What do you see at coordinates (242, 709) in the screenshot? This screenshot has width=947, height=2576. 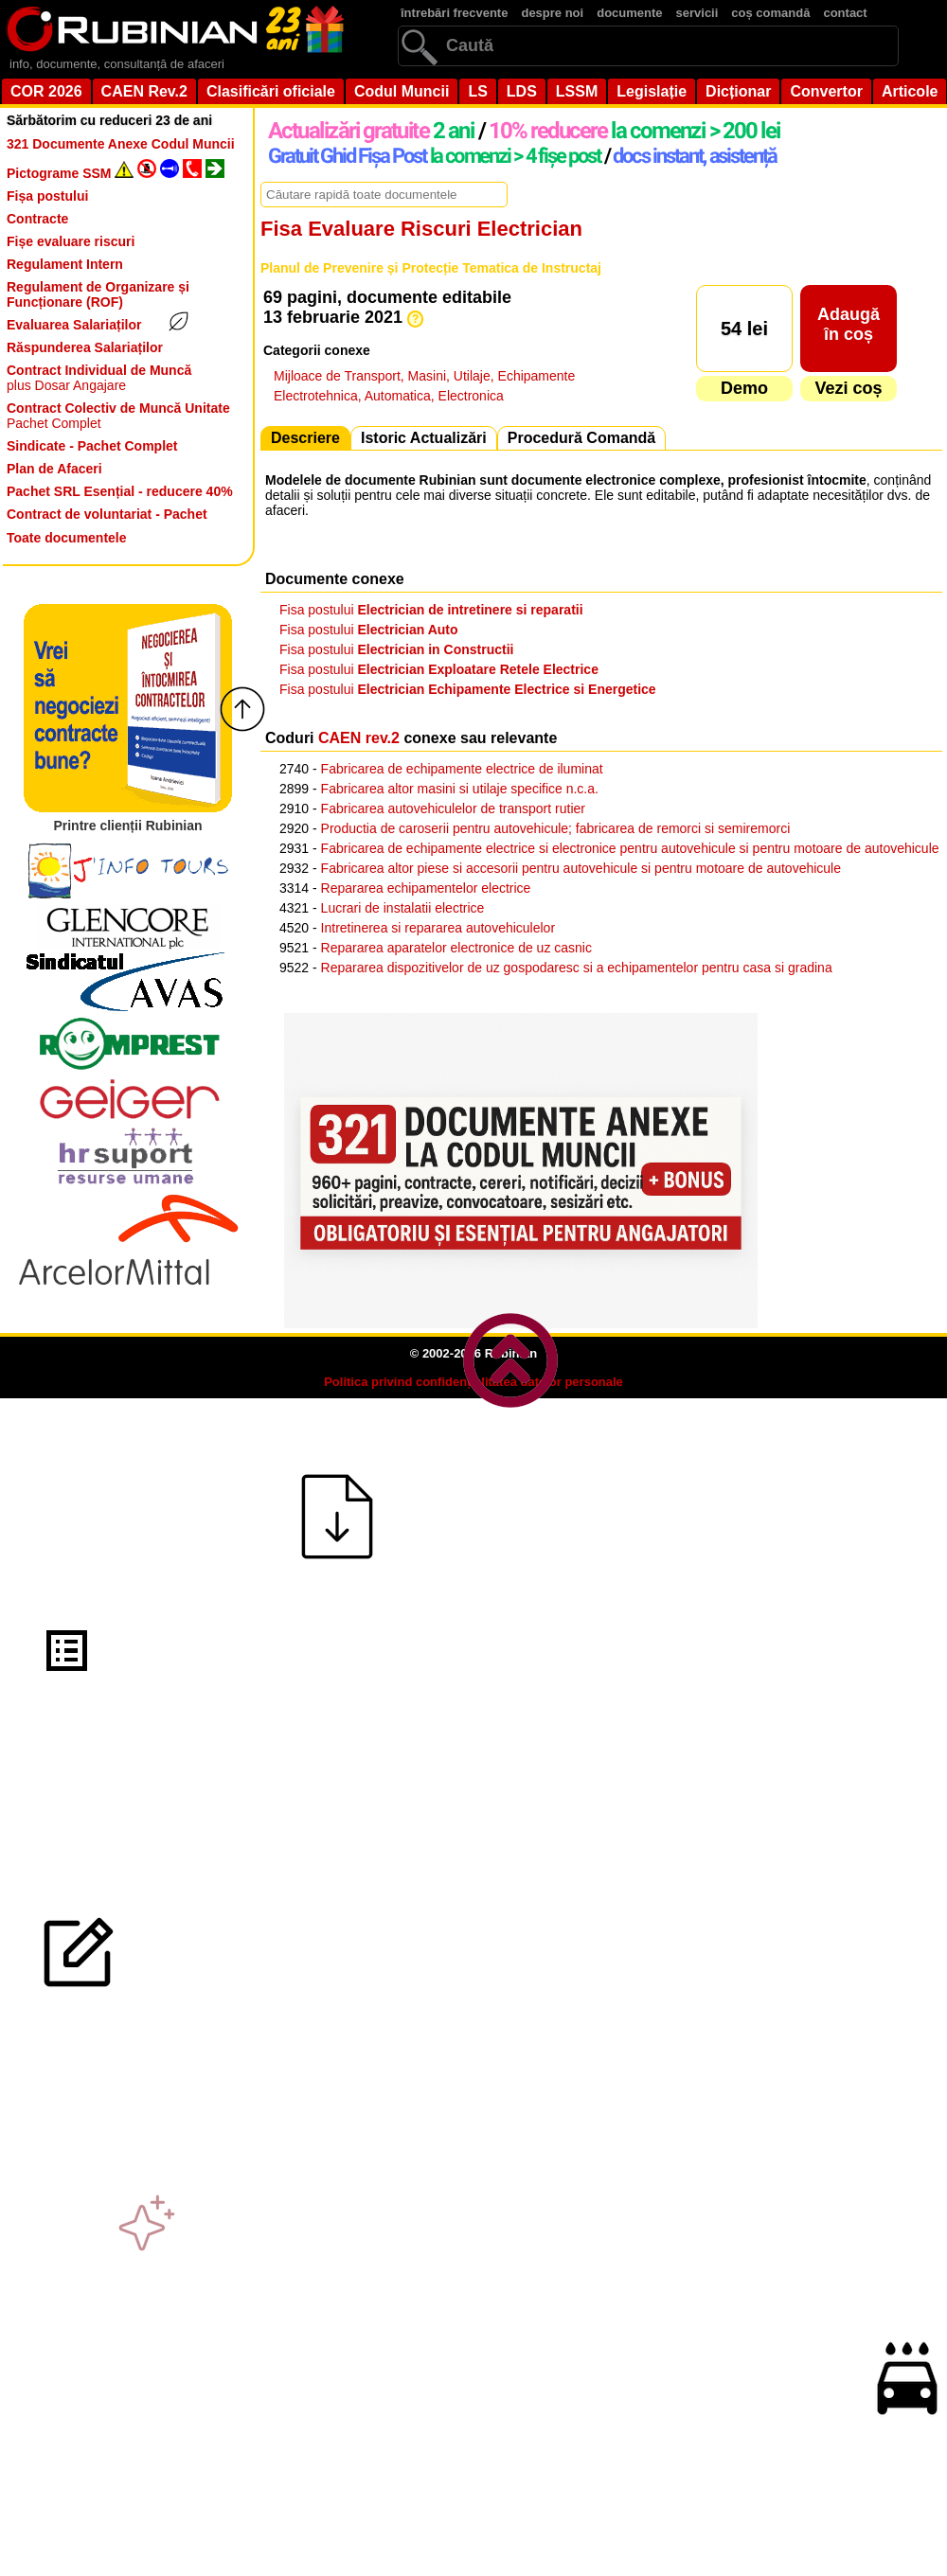 I see `upload a file or content` at bounding box center [242, 709].